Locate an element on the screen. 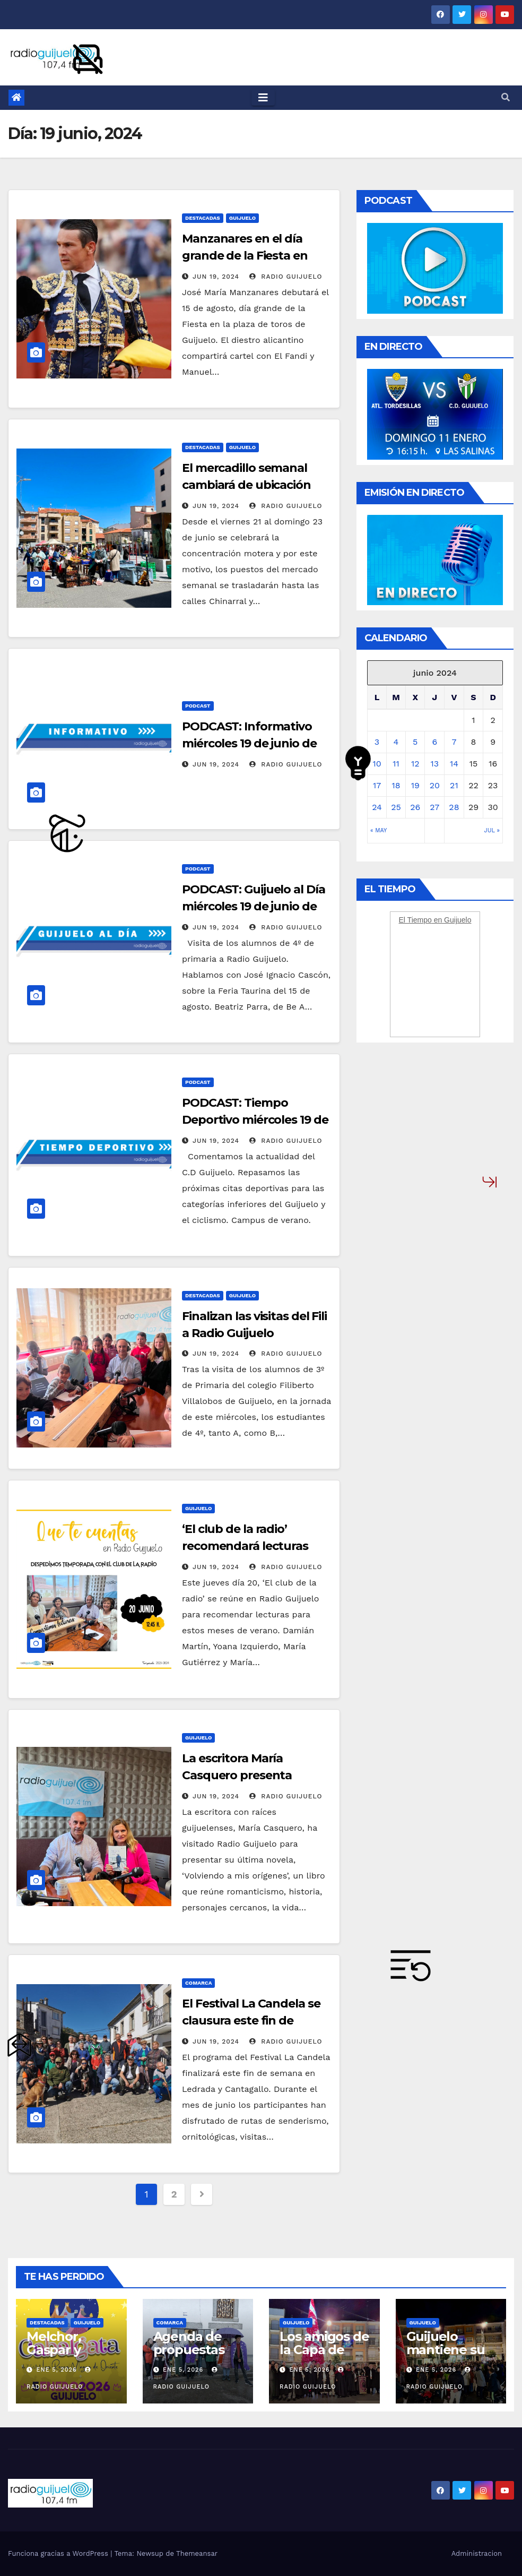 This screenshot has height=2576, width=522. move cursor to next tab stop is located at coordinates (489, 1182).